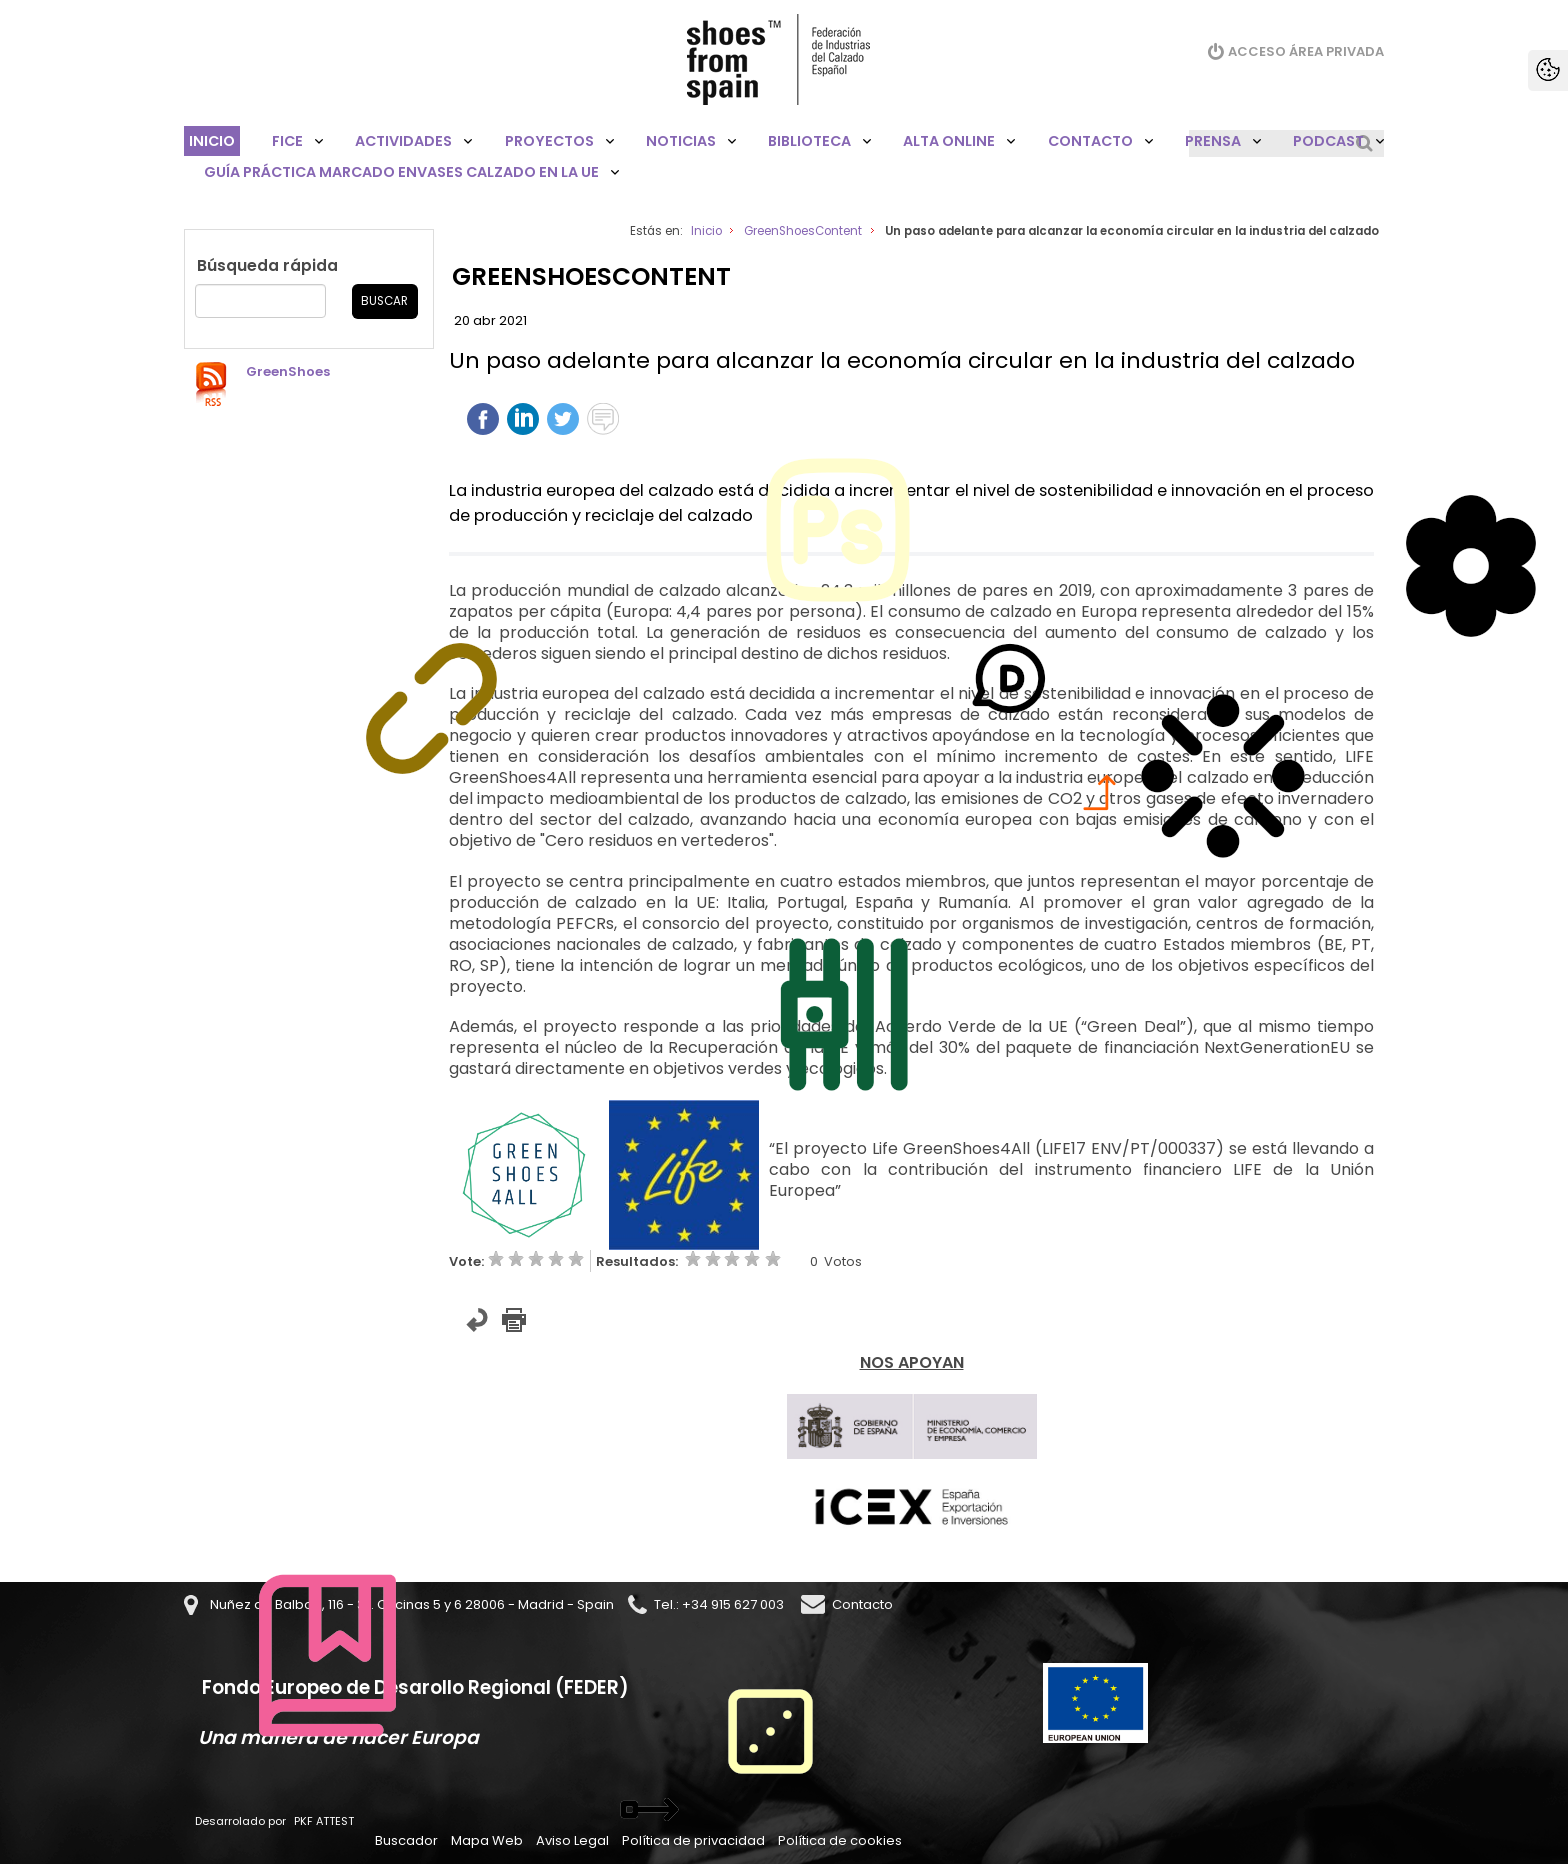 The image size is (1568, 1864). What do you see at coordinates (1471, 566) in the screenshot?
I see `access garden or plant care features` at bounding box center [1471, 566].